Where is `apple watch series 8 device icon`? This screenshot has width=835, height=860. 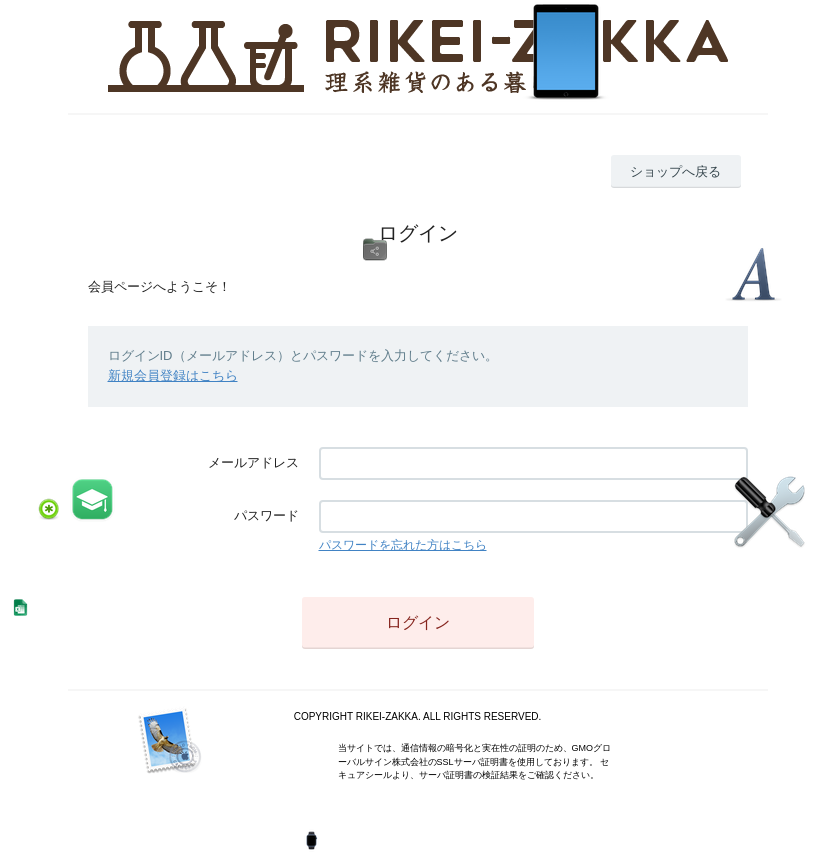 apple watch series 8 device icon is located at coordinates (311, 840).